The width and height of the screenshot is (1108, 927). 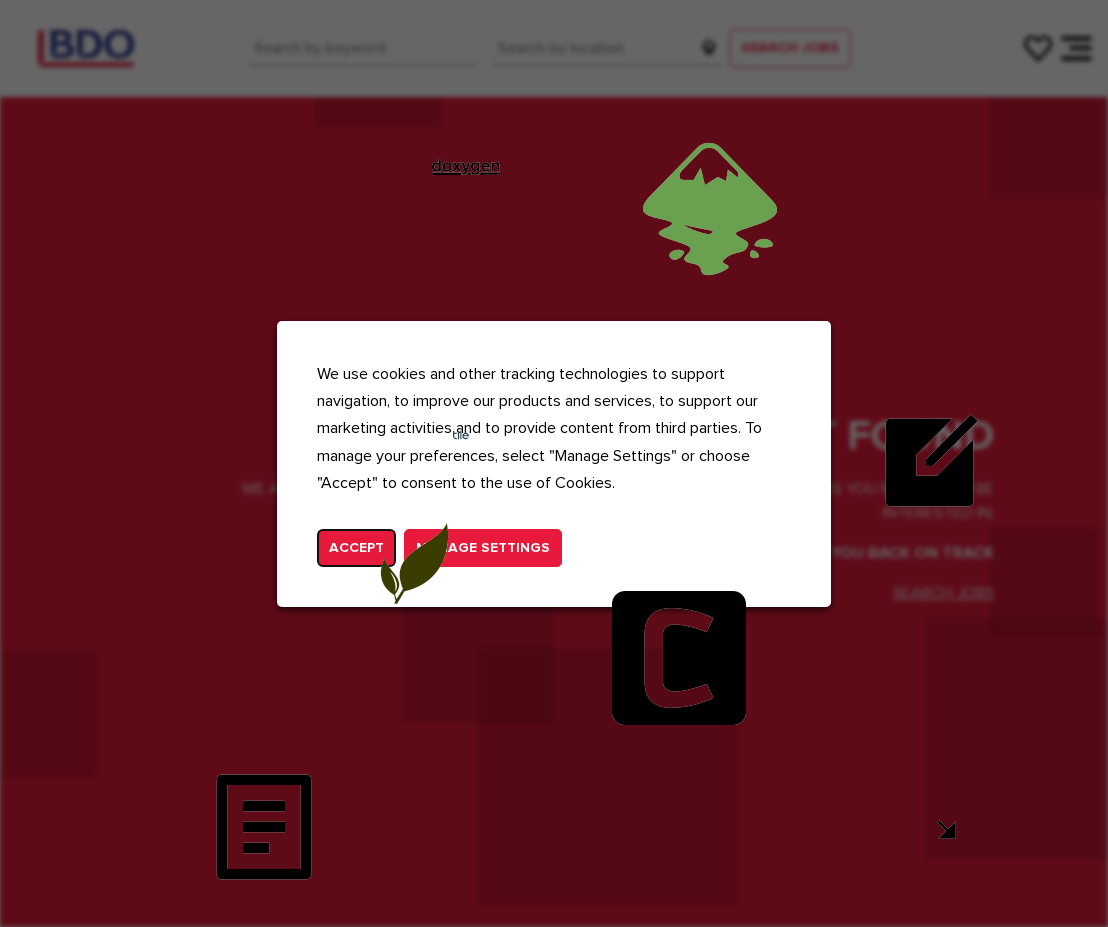 I want to click on link to Doxygen documentation generator, so click(x=466, y=167).